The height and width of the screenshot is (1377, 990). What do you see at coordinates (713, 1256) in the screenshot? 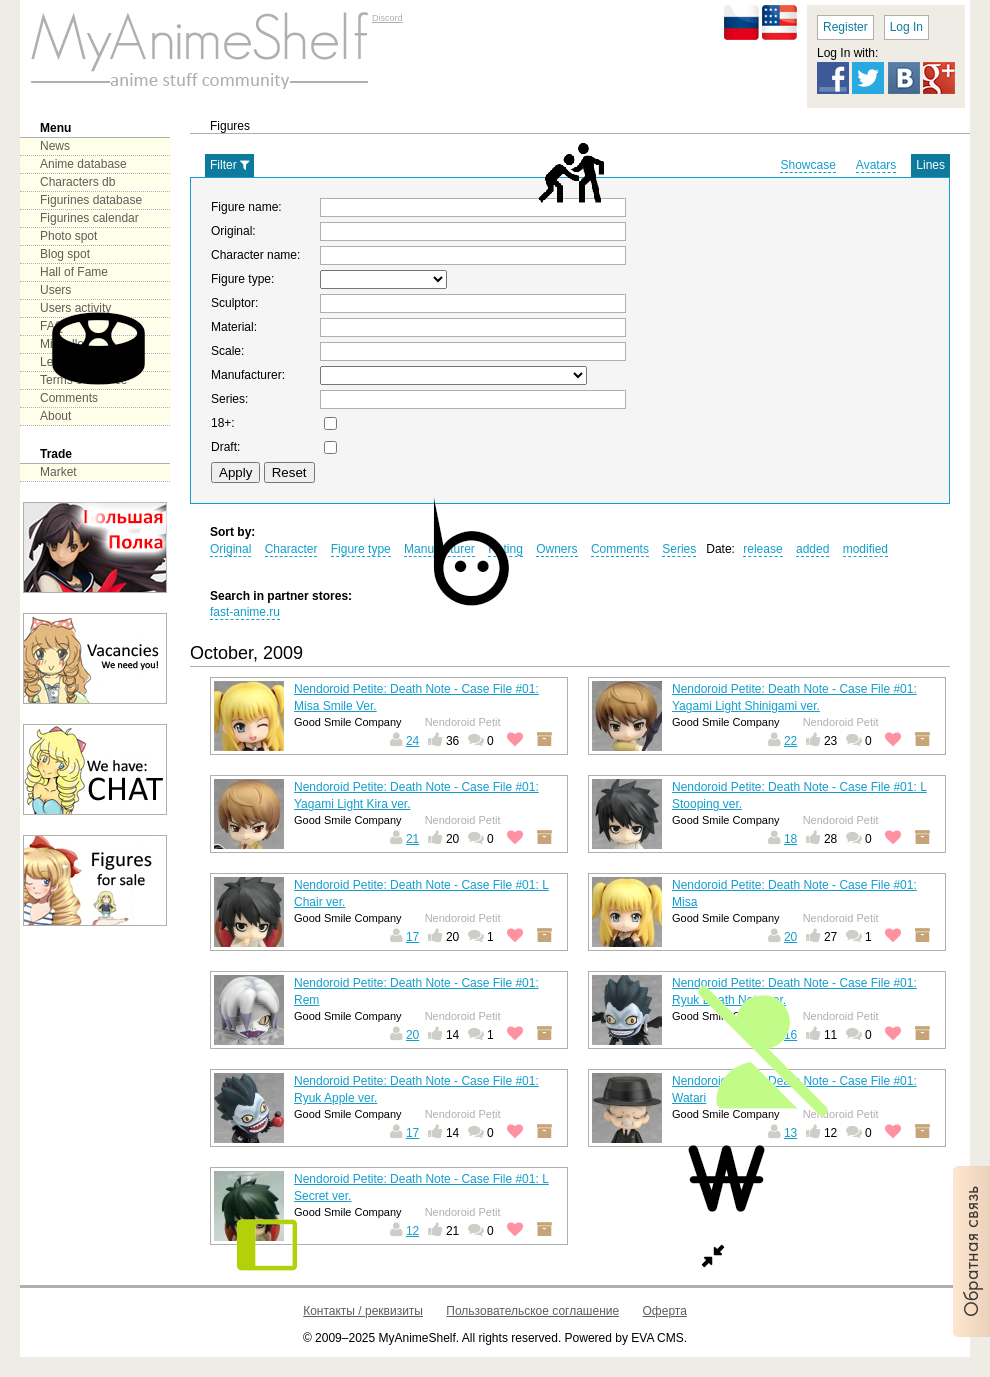
I see `compress or minimize content` at bounding box center [713, 1256].